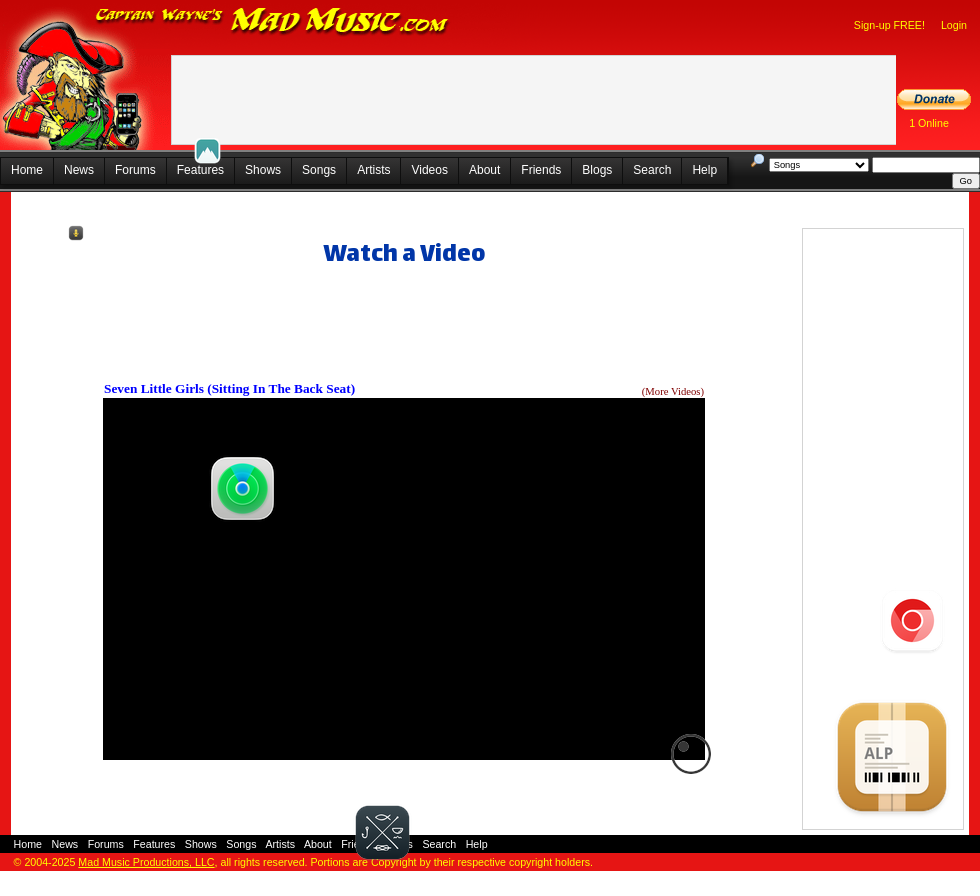 The image size is (980, 896). What do you see at coordinates (207, 150) in the screenshot?
I see `open nordpass password manager` at bounding box center [207, 150].